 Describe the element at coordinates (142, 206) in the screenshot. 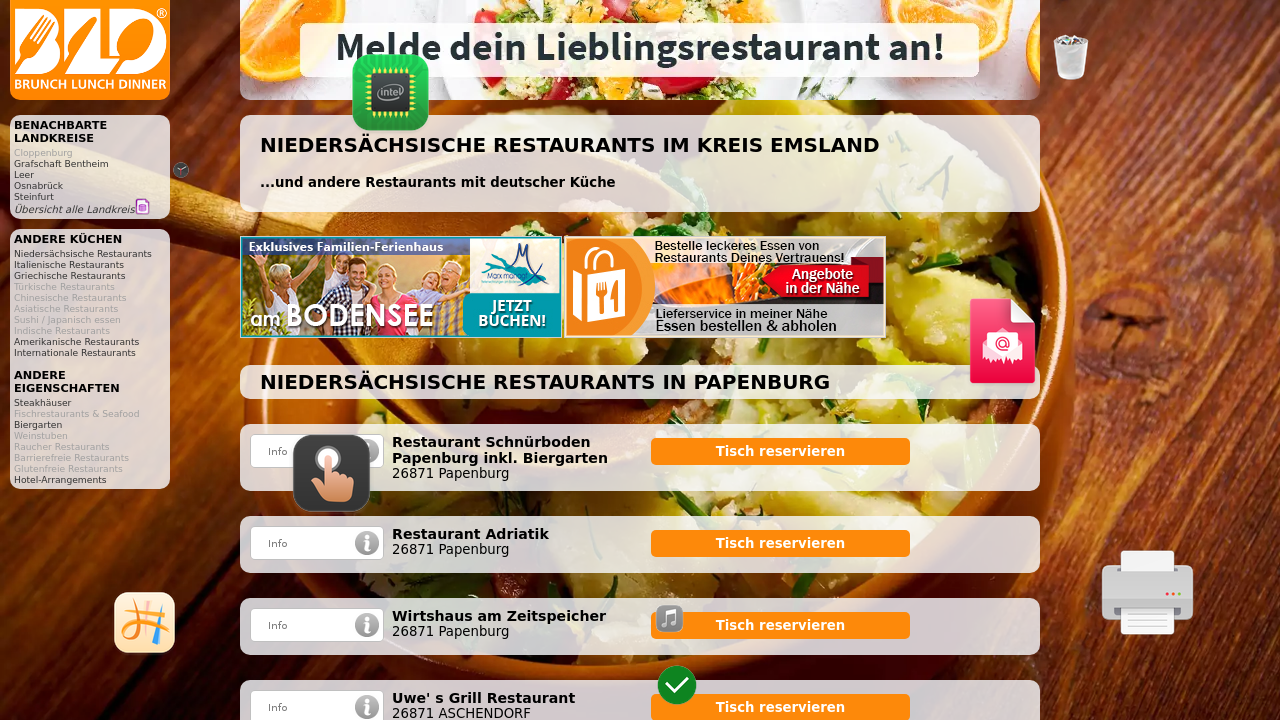

I see `a libreoffice base database file` at that location.